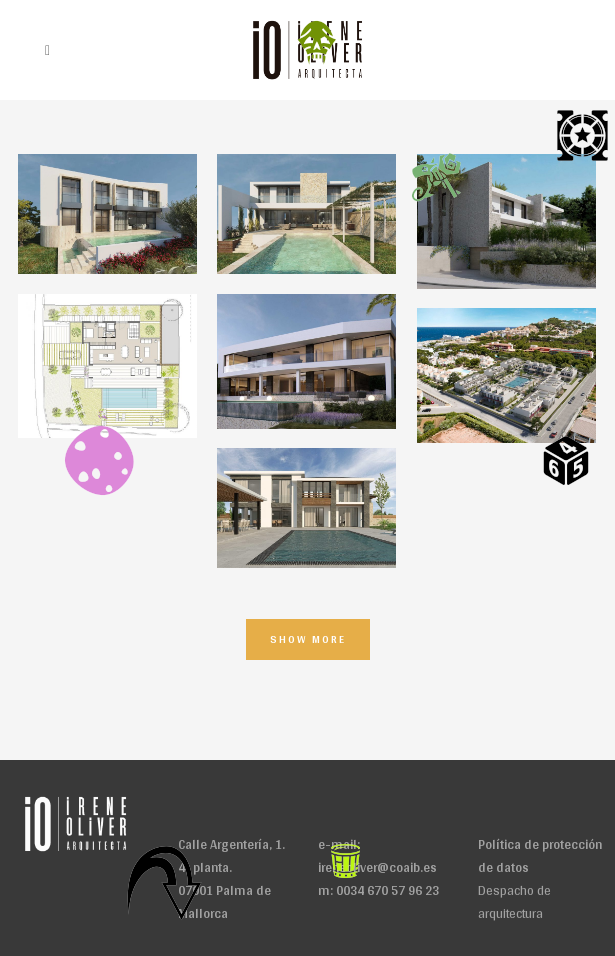 Image resolution: width=615 pixels, height=956 pixels. I want to click on imperial faction or empire team selector, so click(582, 135).